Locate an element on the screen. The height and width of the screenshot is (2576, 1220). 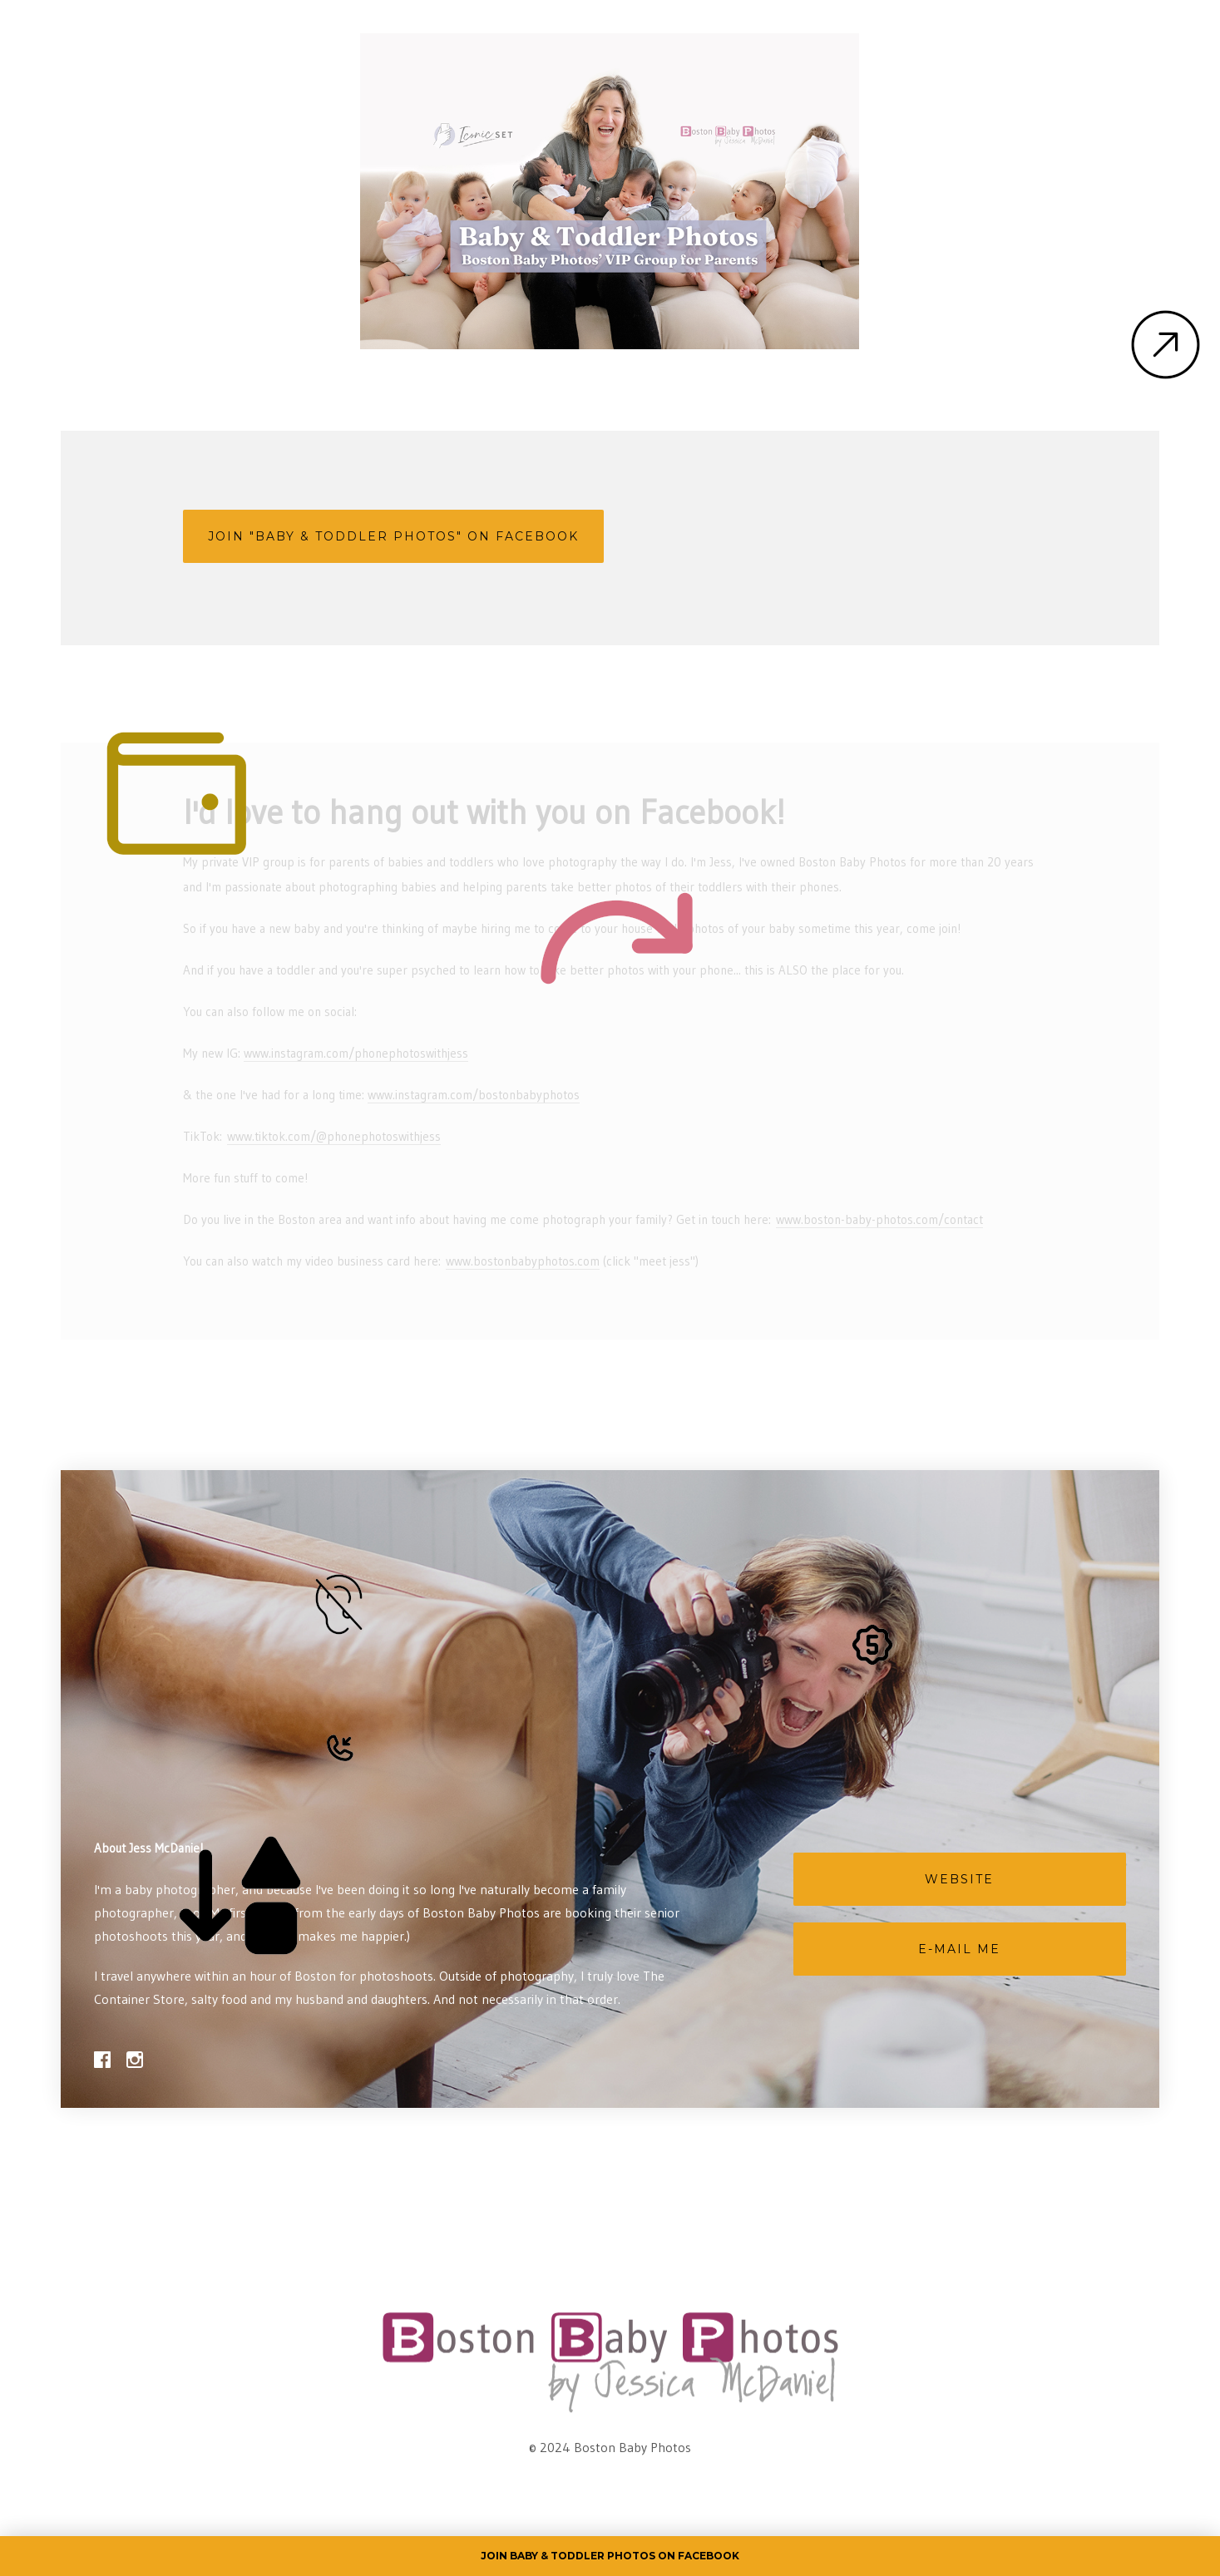
sort items by shape in descending order is located at coordinates (238, 1895).